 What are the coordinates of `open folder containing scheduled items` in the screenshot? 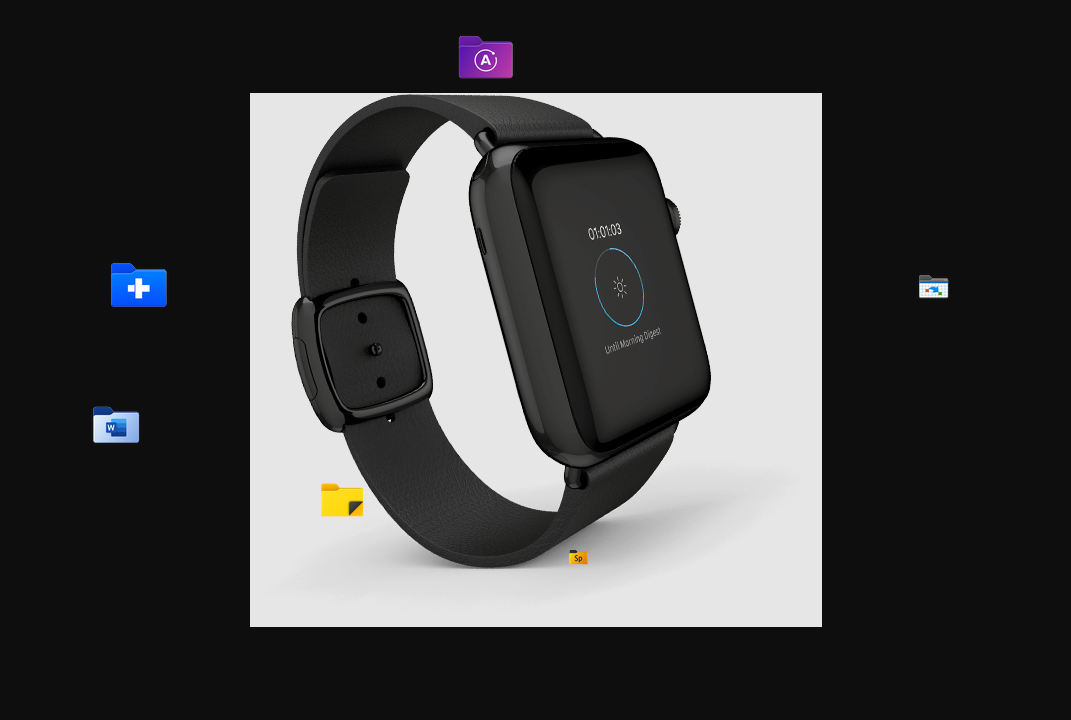 It's located at (933, 287).